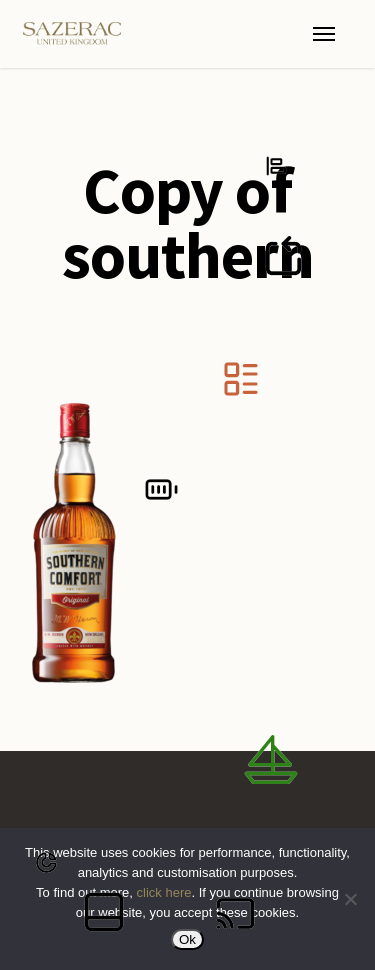 This screenshot has width=375, height=970. What do you see at coordinates (241, 379) in the screenshot?
I see `switch to list view` at bounding box center [241, 379].